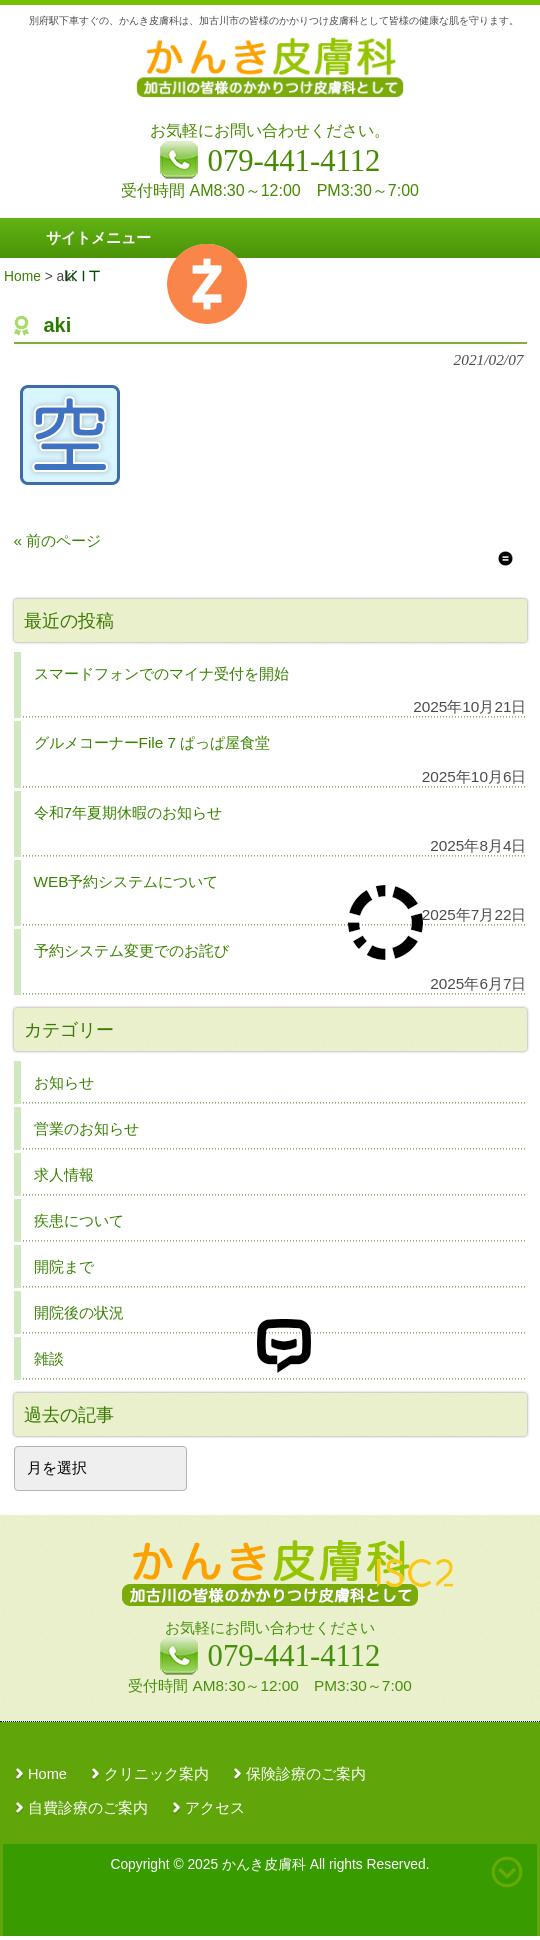  Describe the element at coordinates (83, 276) in the screenshot. I see `kit email marketing platform logo` at that location.